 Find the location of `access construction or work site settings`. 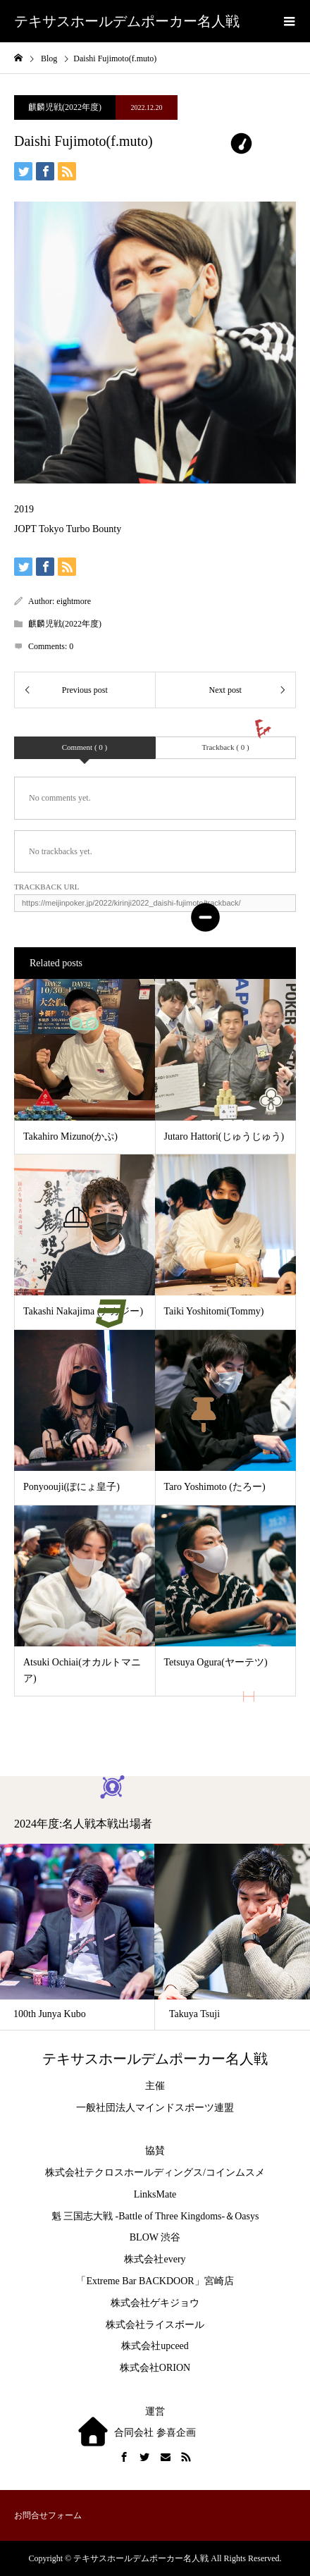

access construction or work site settings is located at coordinates (76, 1219).